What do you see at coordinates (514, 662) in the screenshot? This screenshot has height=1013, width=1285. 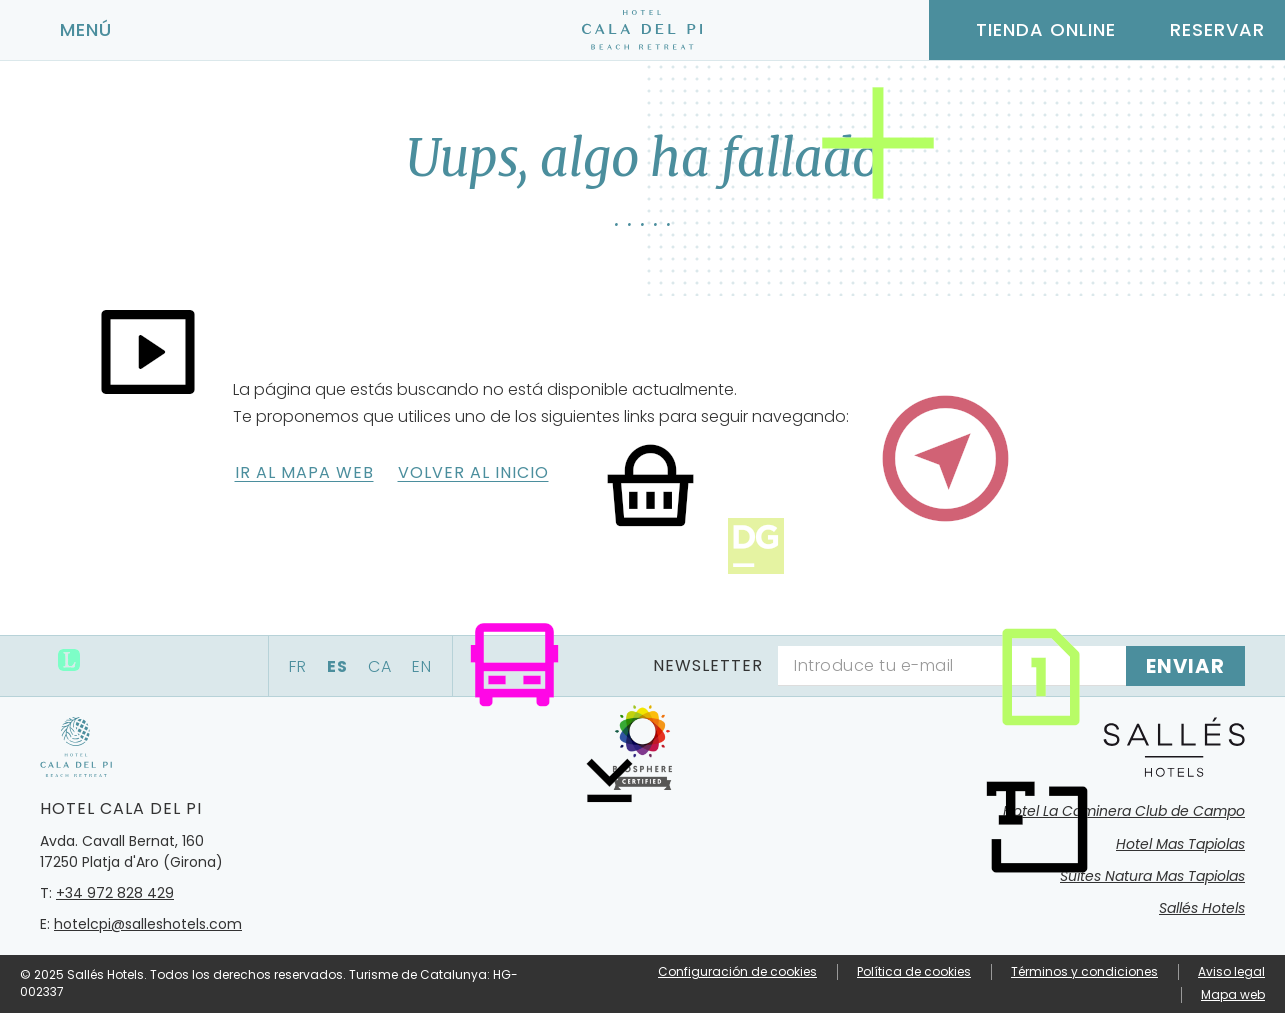 I see `view public transit options` at bounding box center [514, 662].